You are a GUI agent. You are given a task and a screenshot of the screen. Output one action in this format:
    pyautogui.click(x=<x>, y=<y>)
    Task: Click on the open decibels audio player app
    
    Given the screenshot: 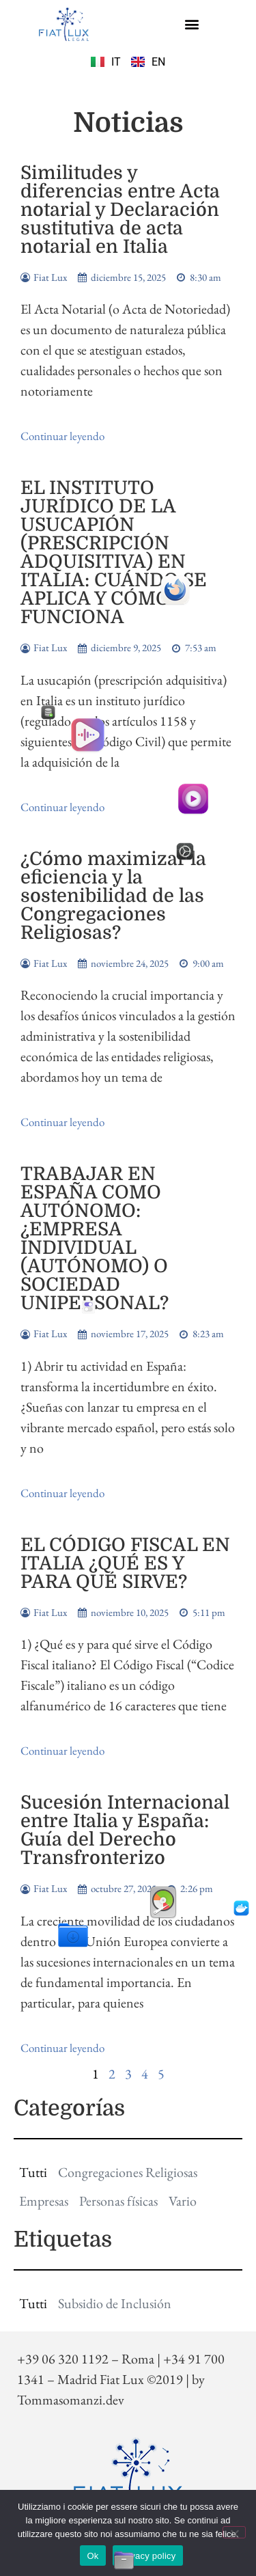 What is the action you would take?
    pyautogui.click(x=87, y=735)
    